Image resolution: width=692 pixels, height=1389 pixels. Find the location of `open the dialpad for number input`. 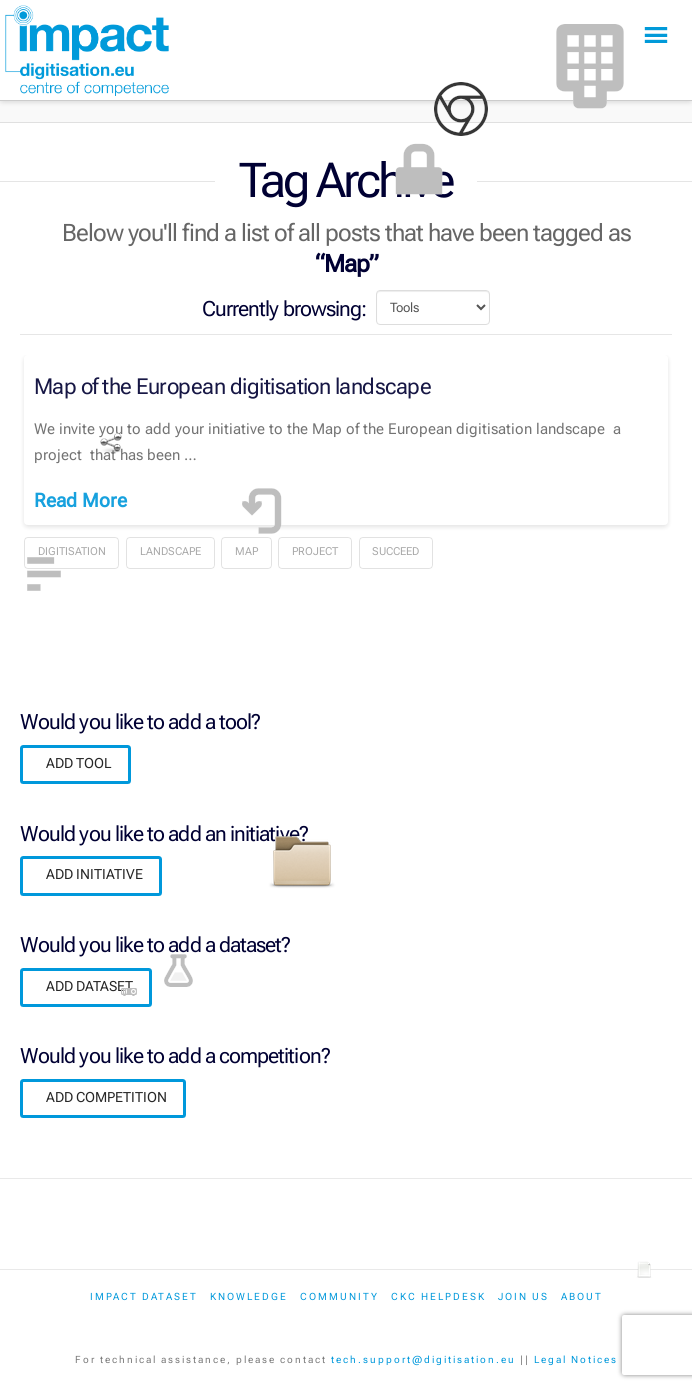

open the dialpad for number input is located at coordinates (590, 69).